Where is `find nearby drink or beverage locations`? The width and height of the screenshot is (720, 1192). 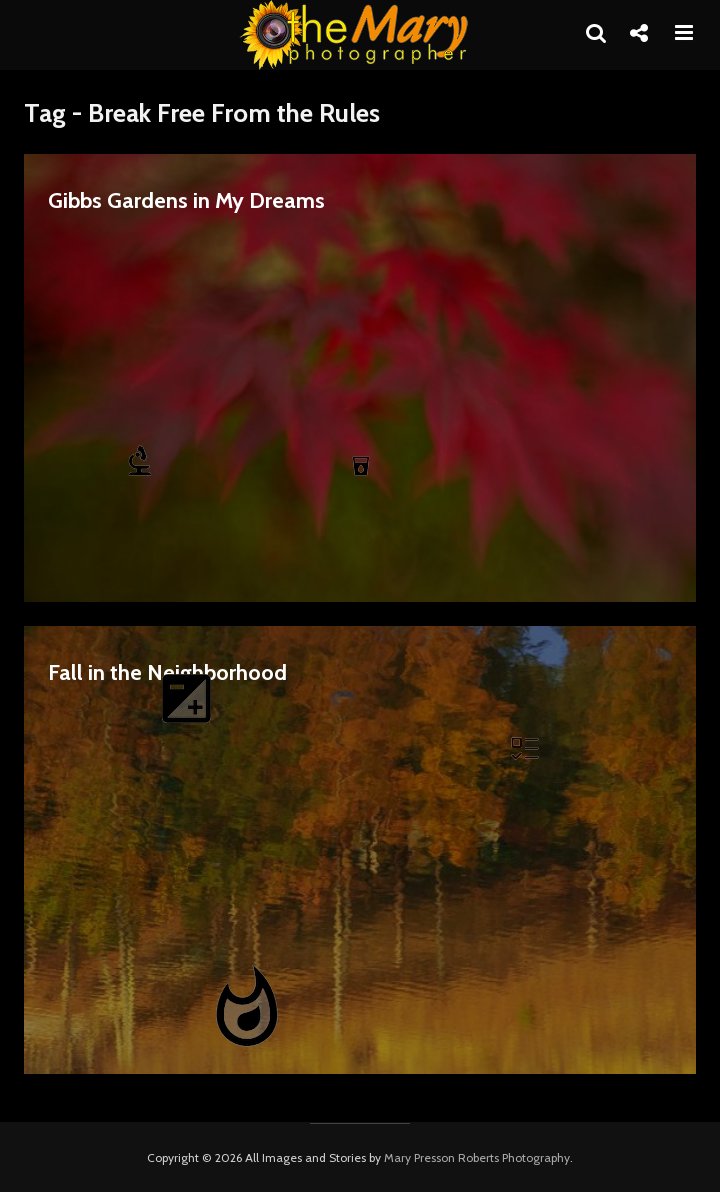
find nearby drink or beverage locations is located at coordinates (361, 466).